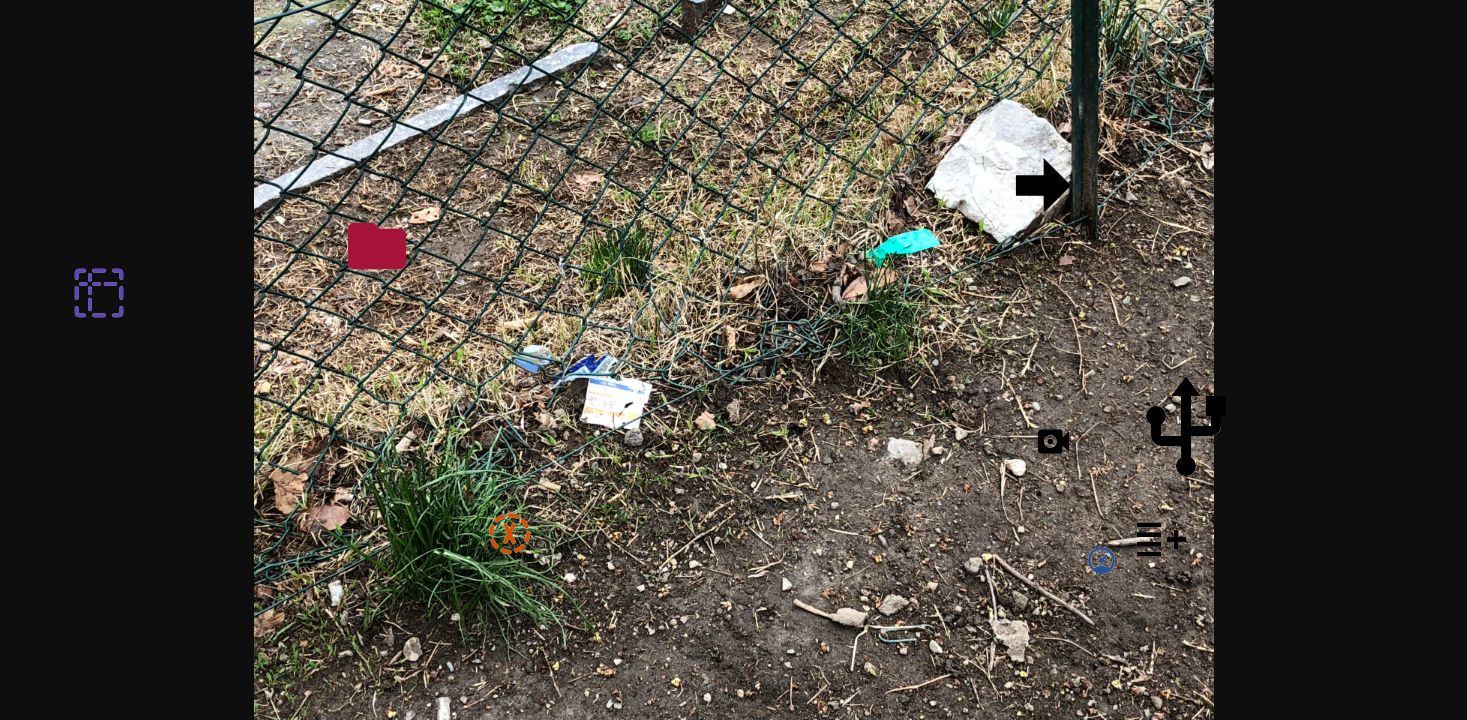  Describe the element at coordinates (1053, 441) in the screenshot. I see `start recording a video` at that location.